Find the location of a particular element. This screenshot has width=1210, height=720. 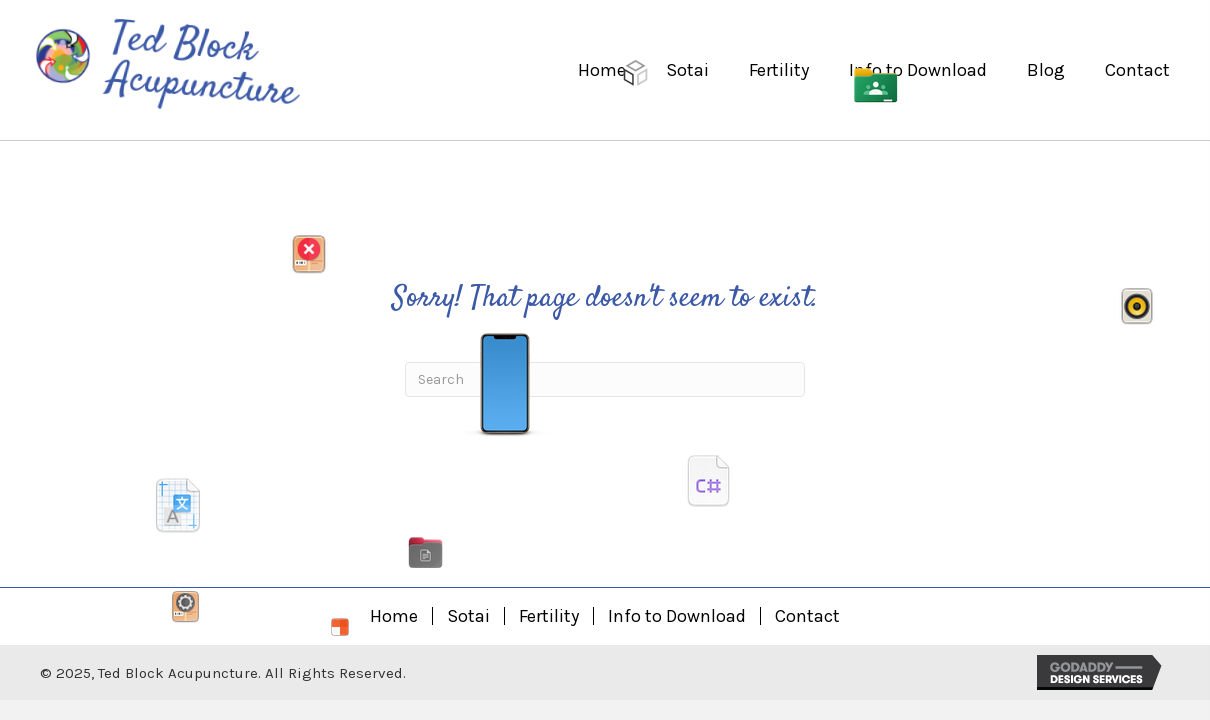

switch to the bottom-left workspace is located at coordinates (340, 627).